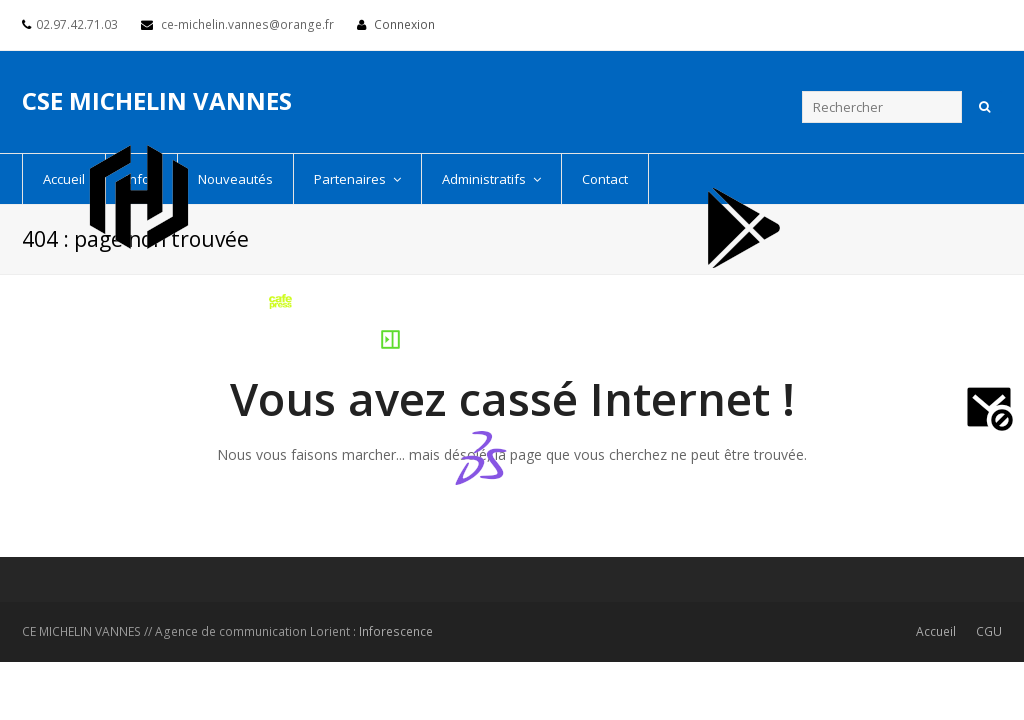 The height and width of the screenshot is (720, 1024). What do you see at coordinates (989, 407) in the screenshot?
I see `blocked or spam email indicator` at bounding box center [989, 407].